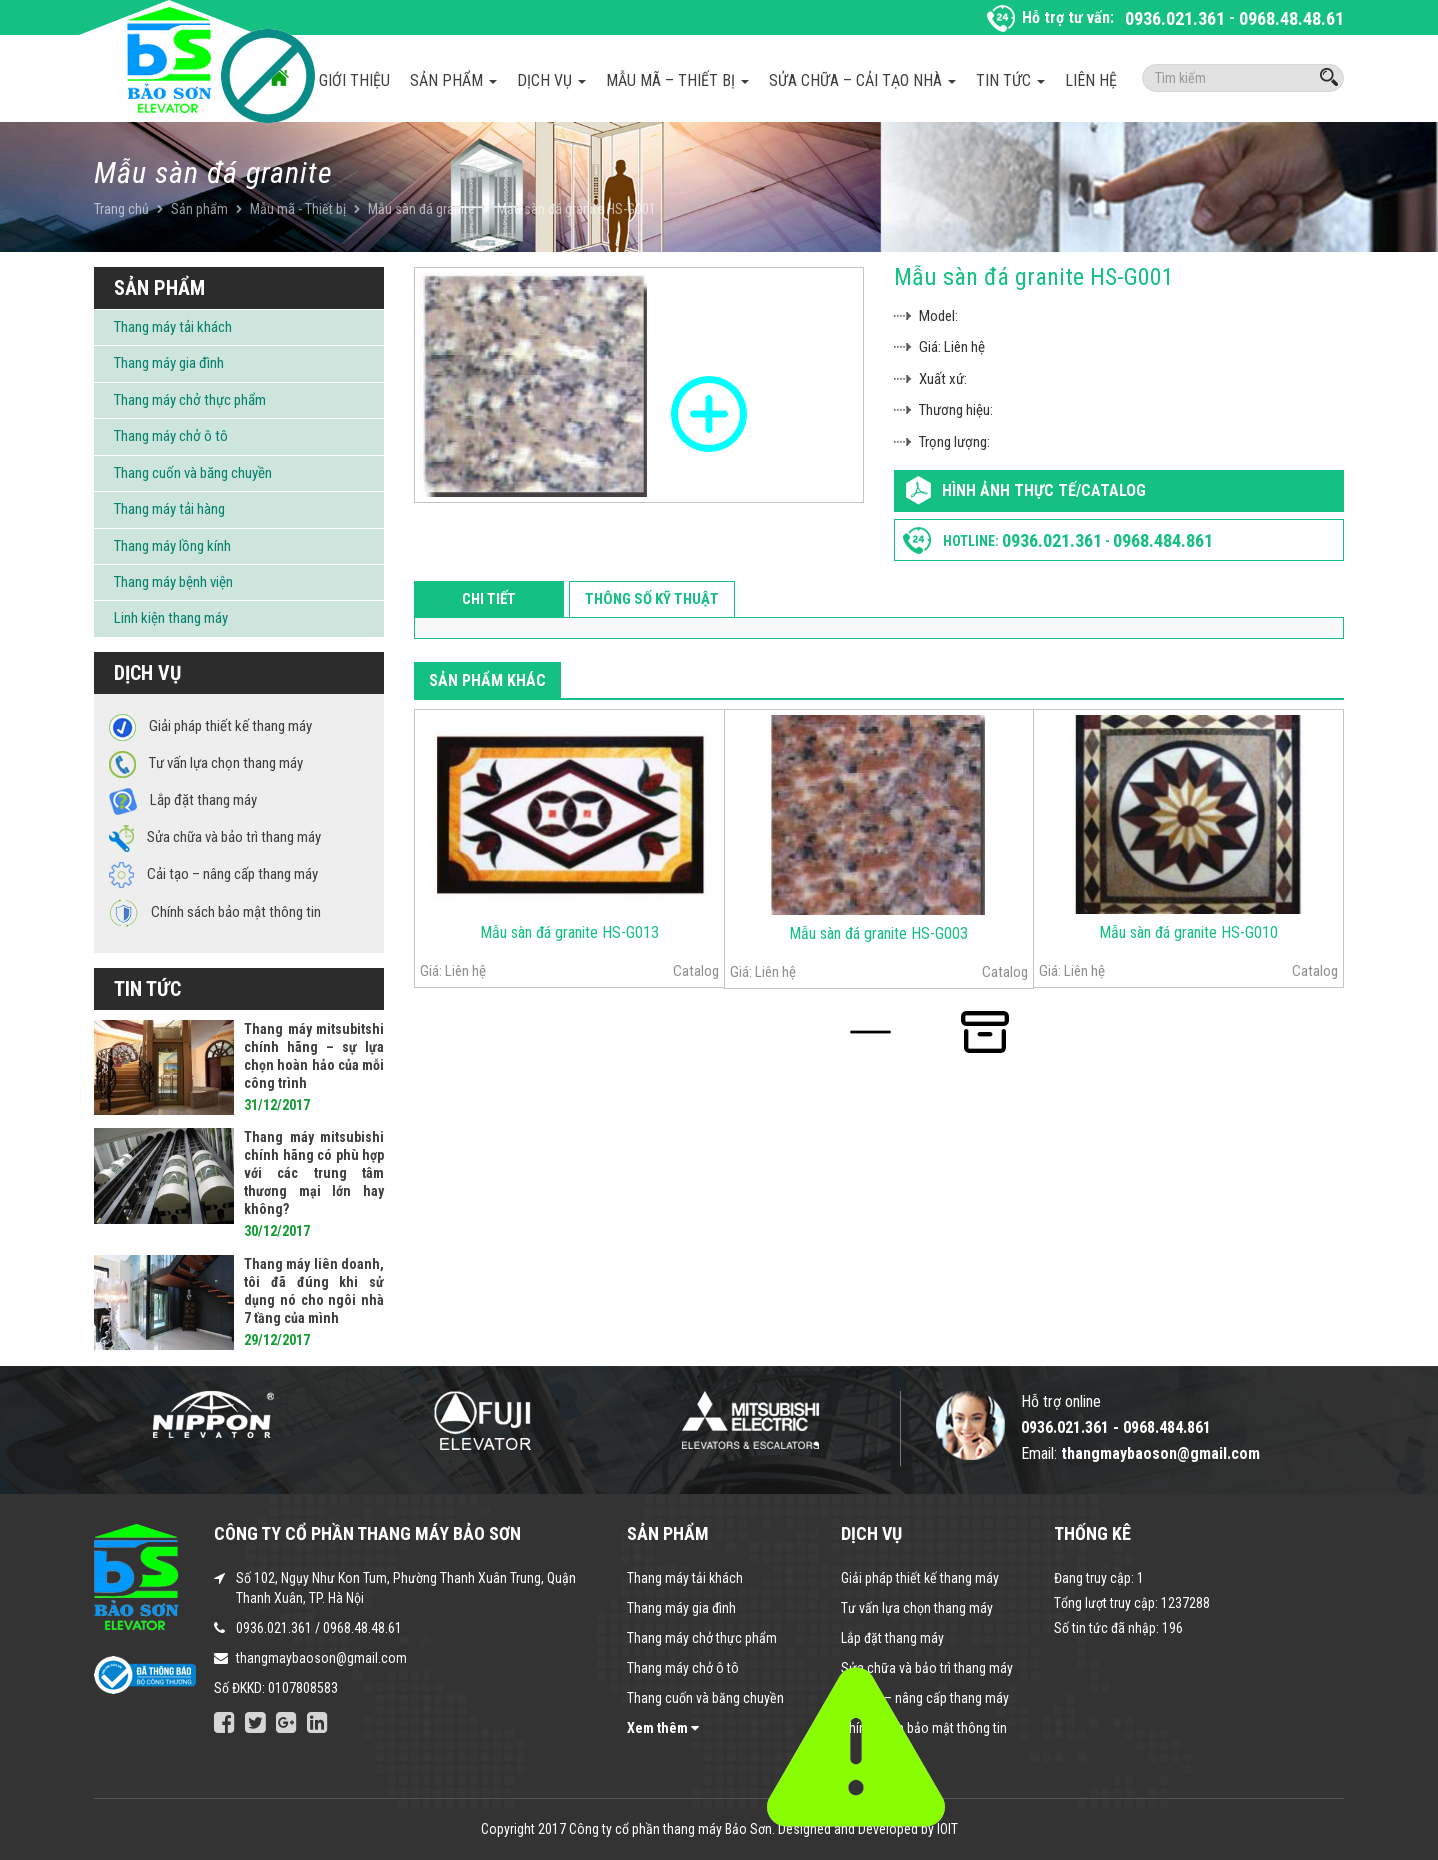 The height and width of the screenshot is (1860, 1438). I want to click on add a new item, so click(709, 414).